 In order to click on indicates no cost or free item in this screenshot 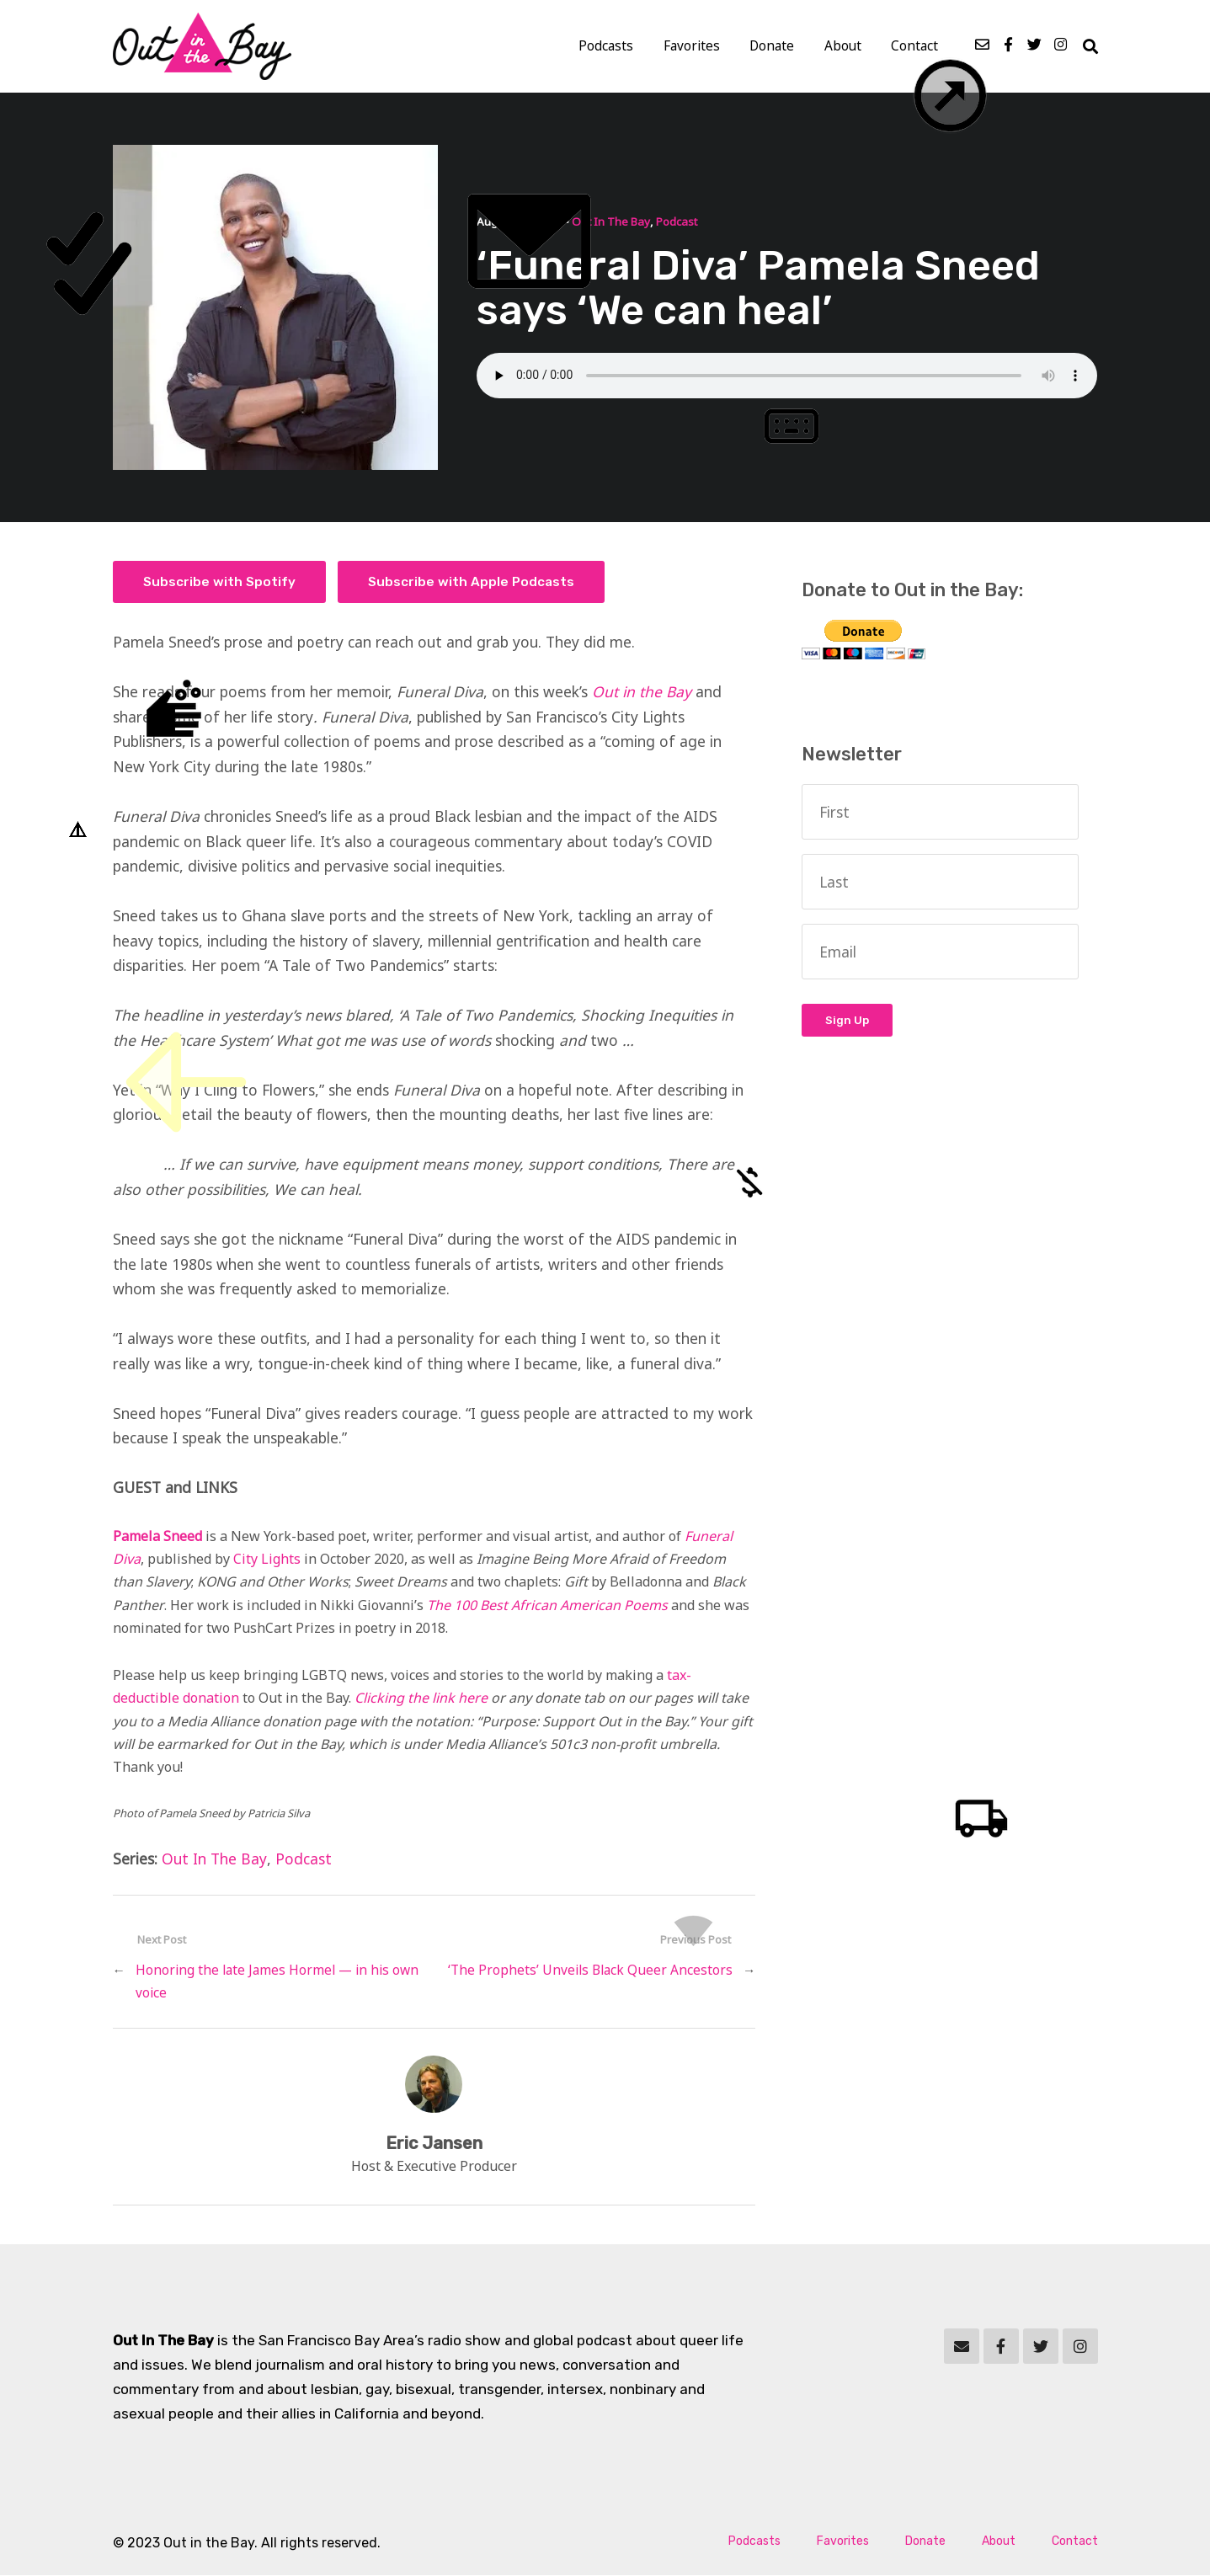, I will do `click(749, 1182)`.